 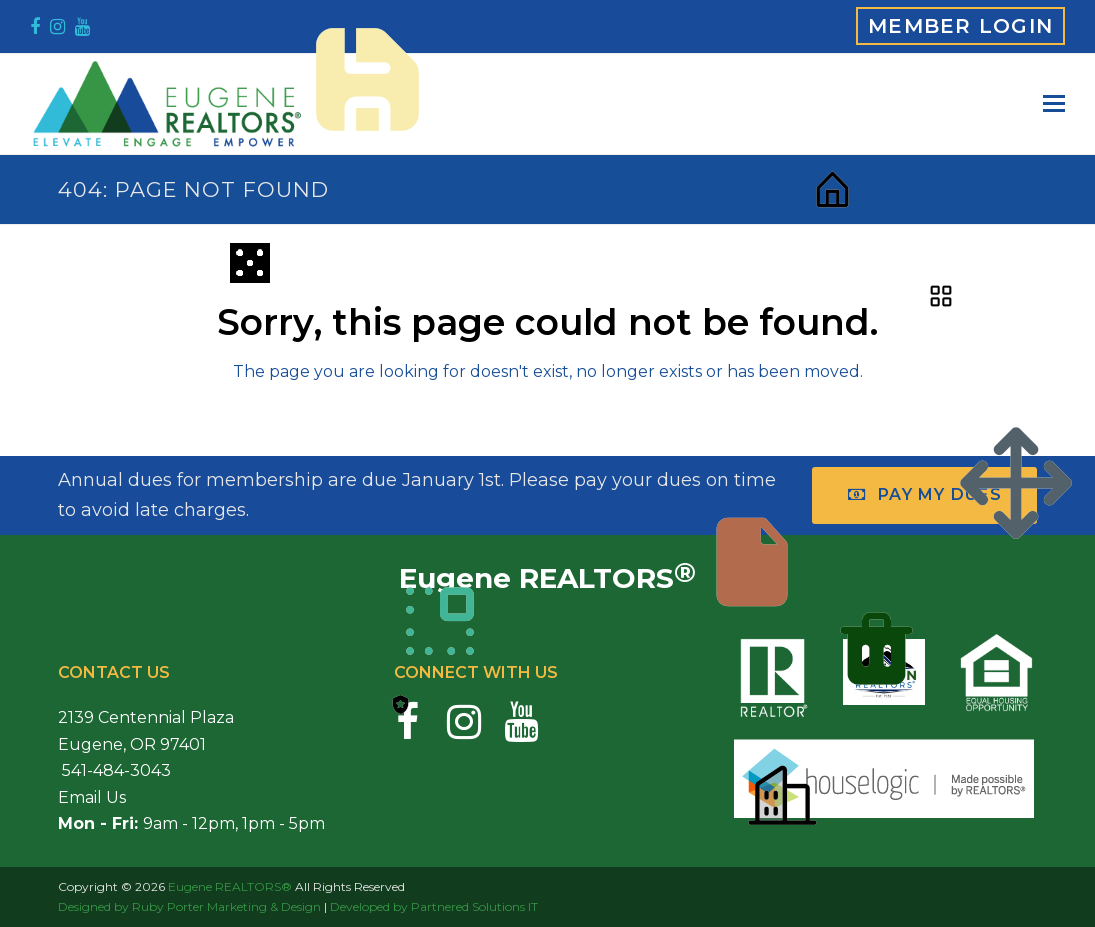 I want to click on delete selected item, so click(x=876, y=648).